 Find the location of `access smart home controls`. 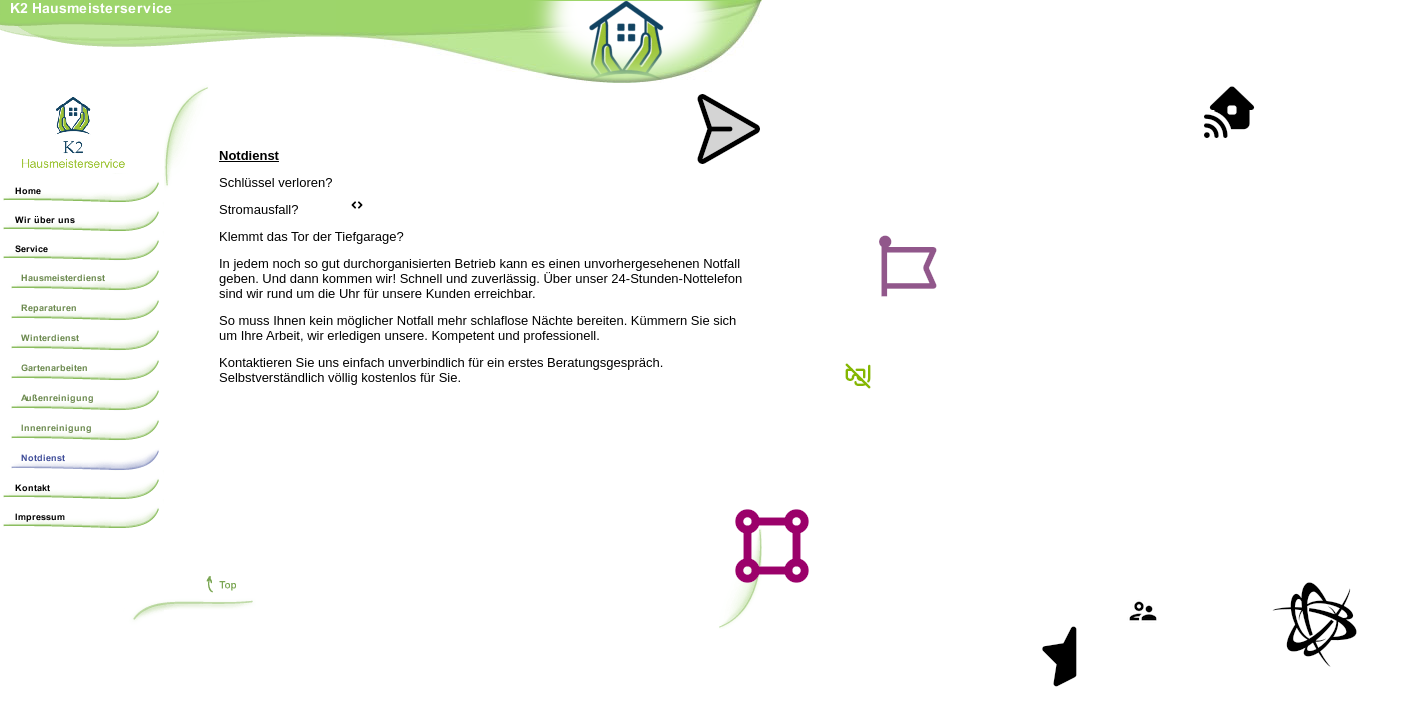

access smart home controls is located at coordinates (1230, 111).